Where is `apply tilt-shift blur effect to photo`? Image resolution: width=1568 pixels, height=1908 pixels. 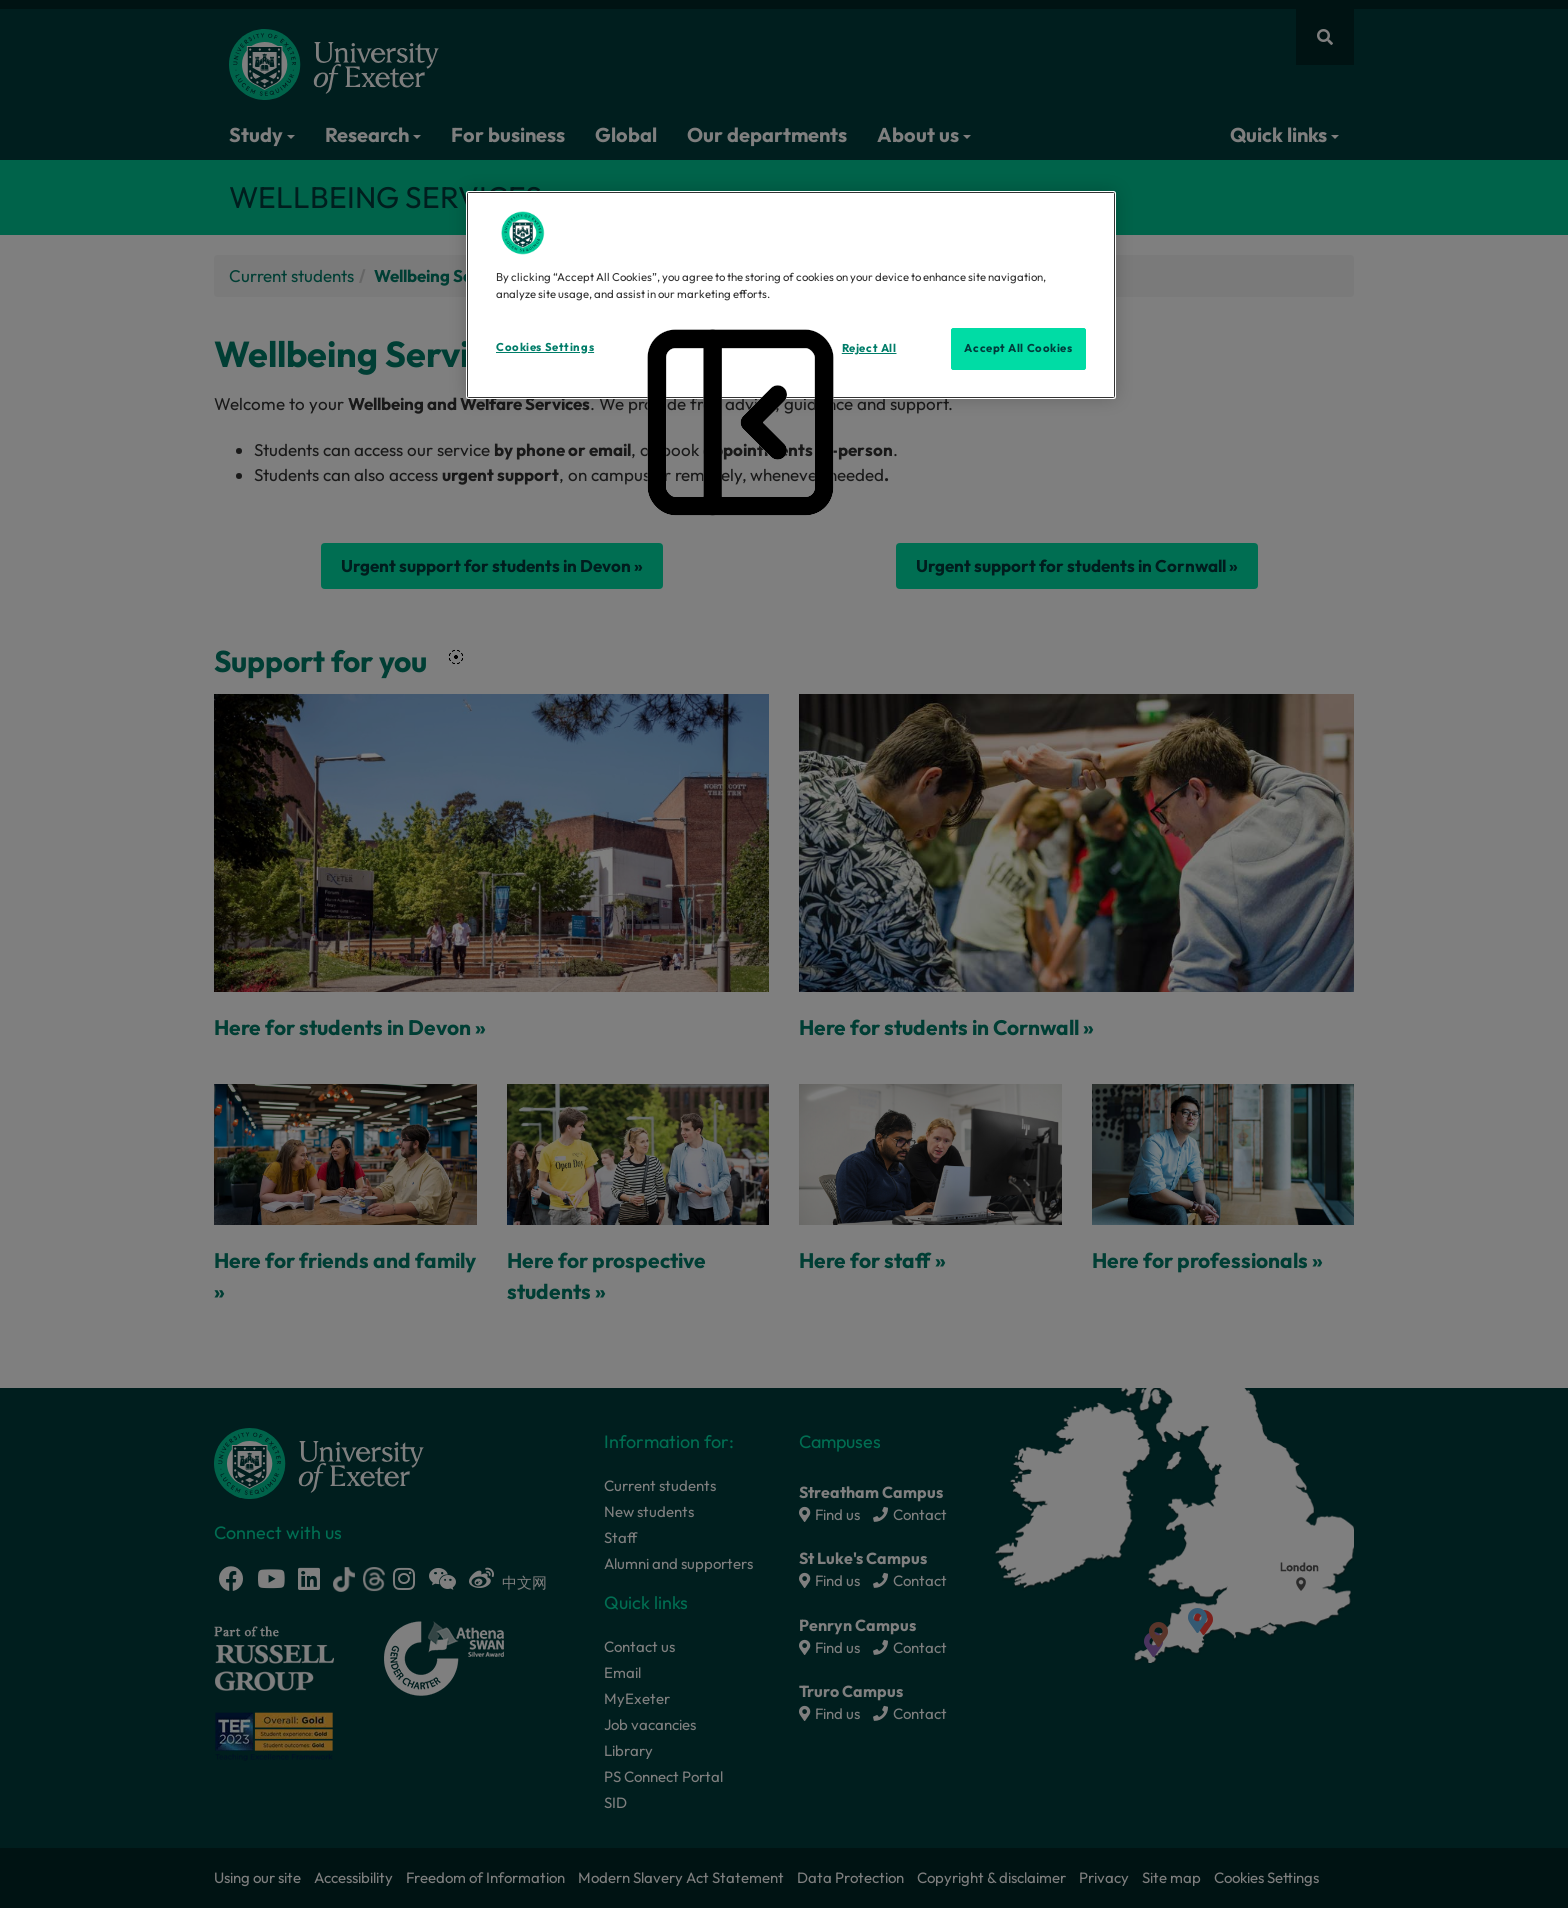
apply tilt-shift blur effect to photo is located at coordinates (456, 657).